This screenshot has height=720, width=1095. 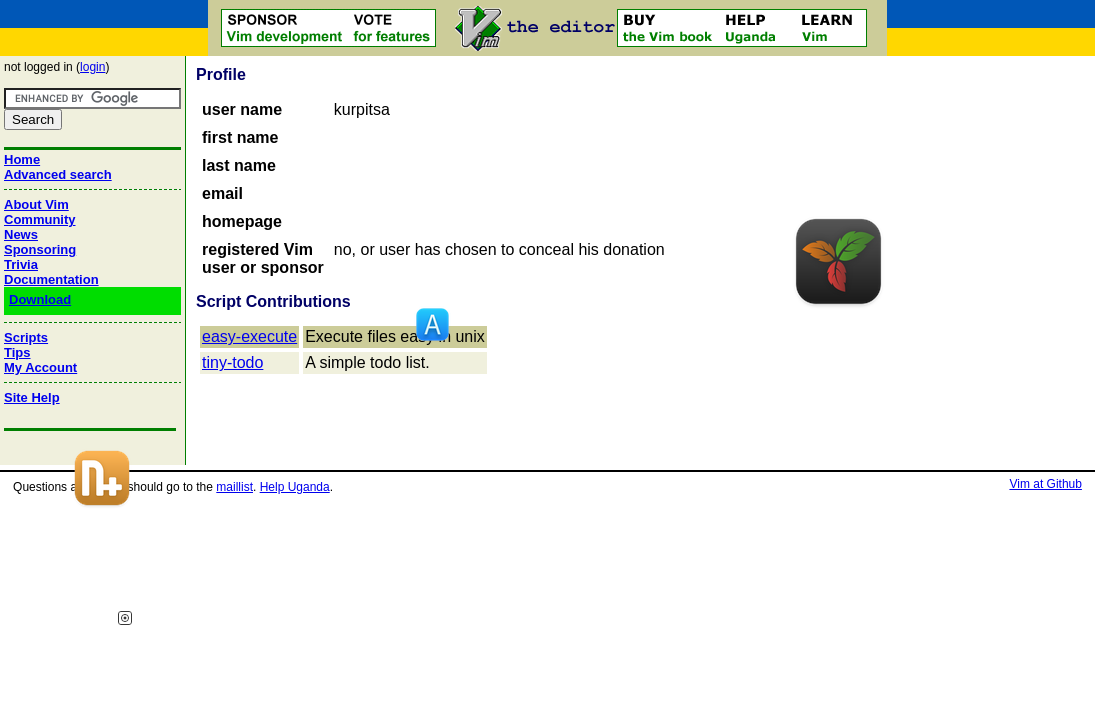 I want to click on open nicotine+ peer-to-peer file sharing client, so click(x=102, y=478).